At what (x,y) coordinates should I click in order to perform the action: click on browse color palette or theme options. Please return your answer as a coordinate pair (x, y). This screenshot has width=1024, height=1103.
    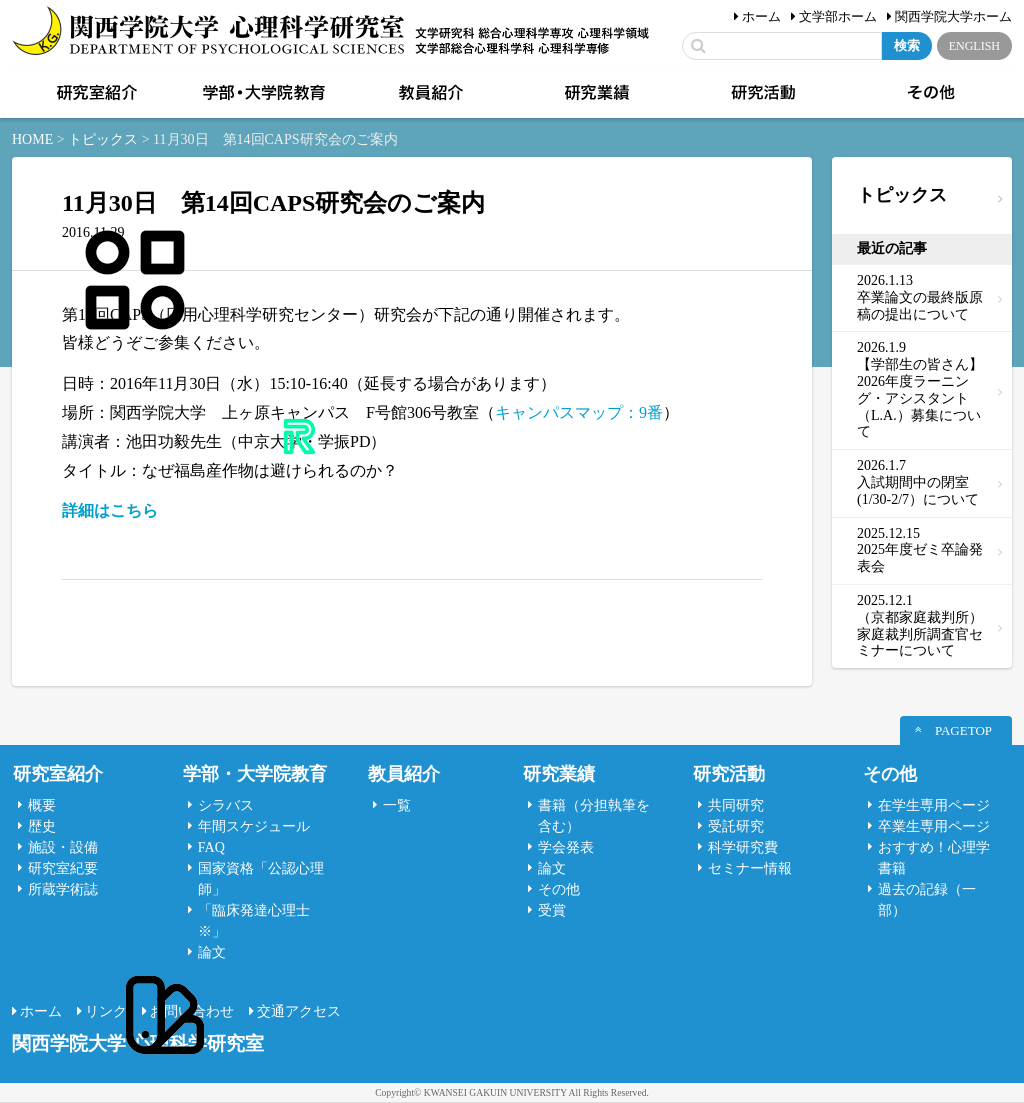
    Looking at the image, I should click on (165, 1015).